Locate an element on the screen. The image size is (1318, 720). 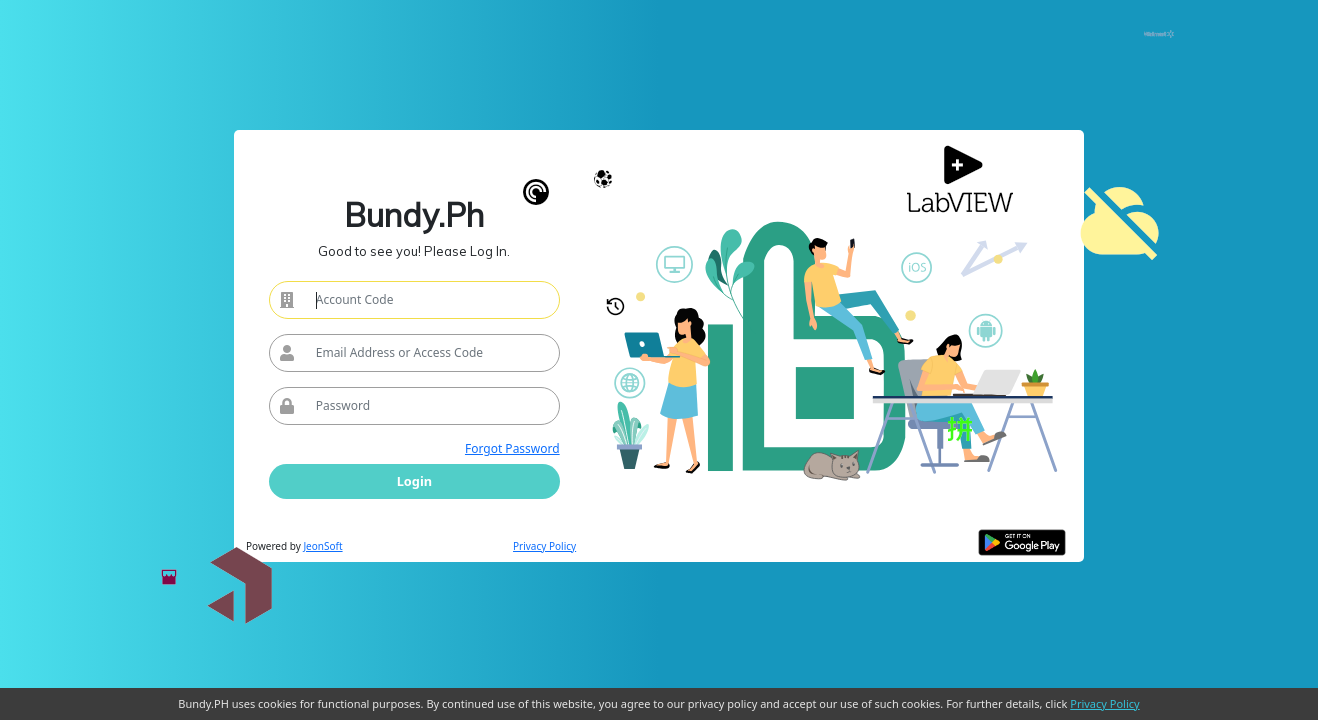
view Indian Super League football content is located at coordinates (603, 179).